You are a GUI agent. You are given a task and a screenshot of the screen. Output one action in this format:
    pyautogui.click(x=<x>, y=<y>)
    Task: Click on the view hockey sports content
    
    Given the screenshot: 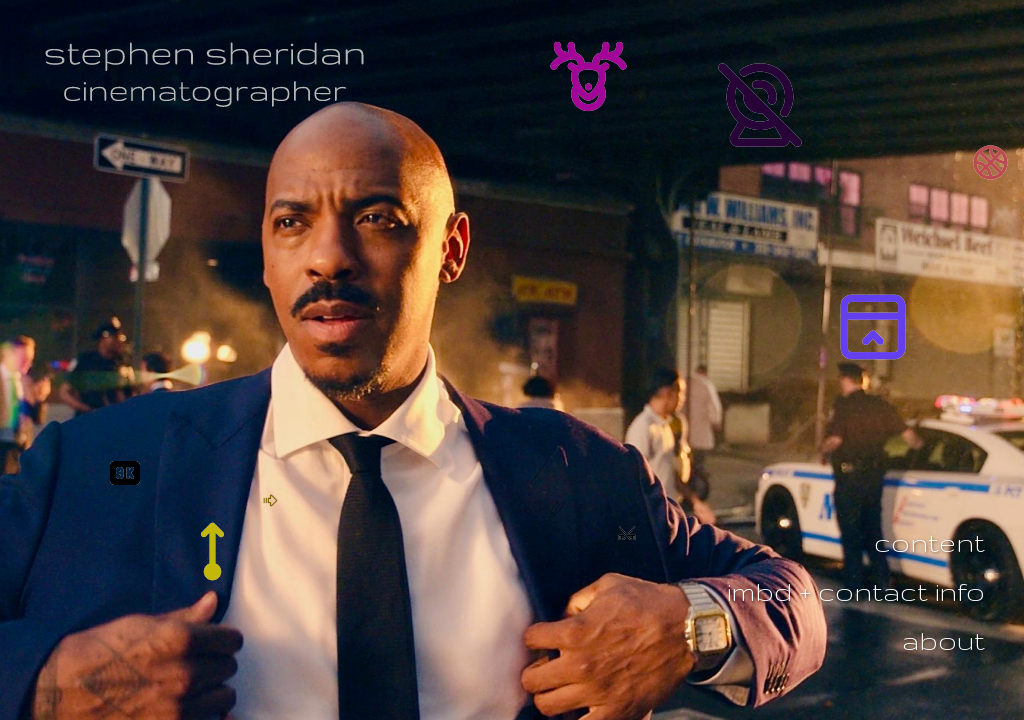 What is the action you would take?
    pyautogui.click(x=627, y=533)
    